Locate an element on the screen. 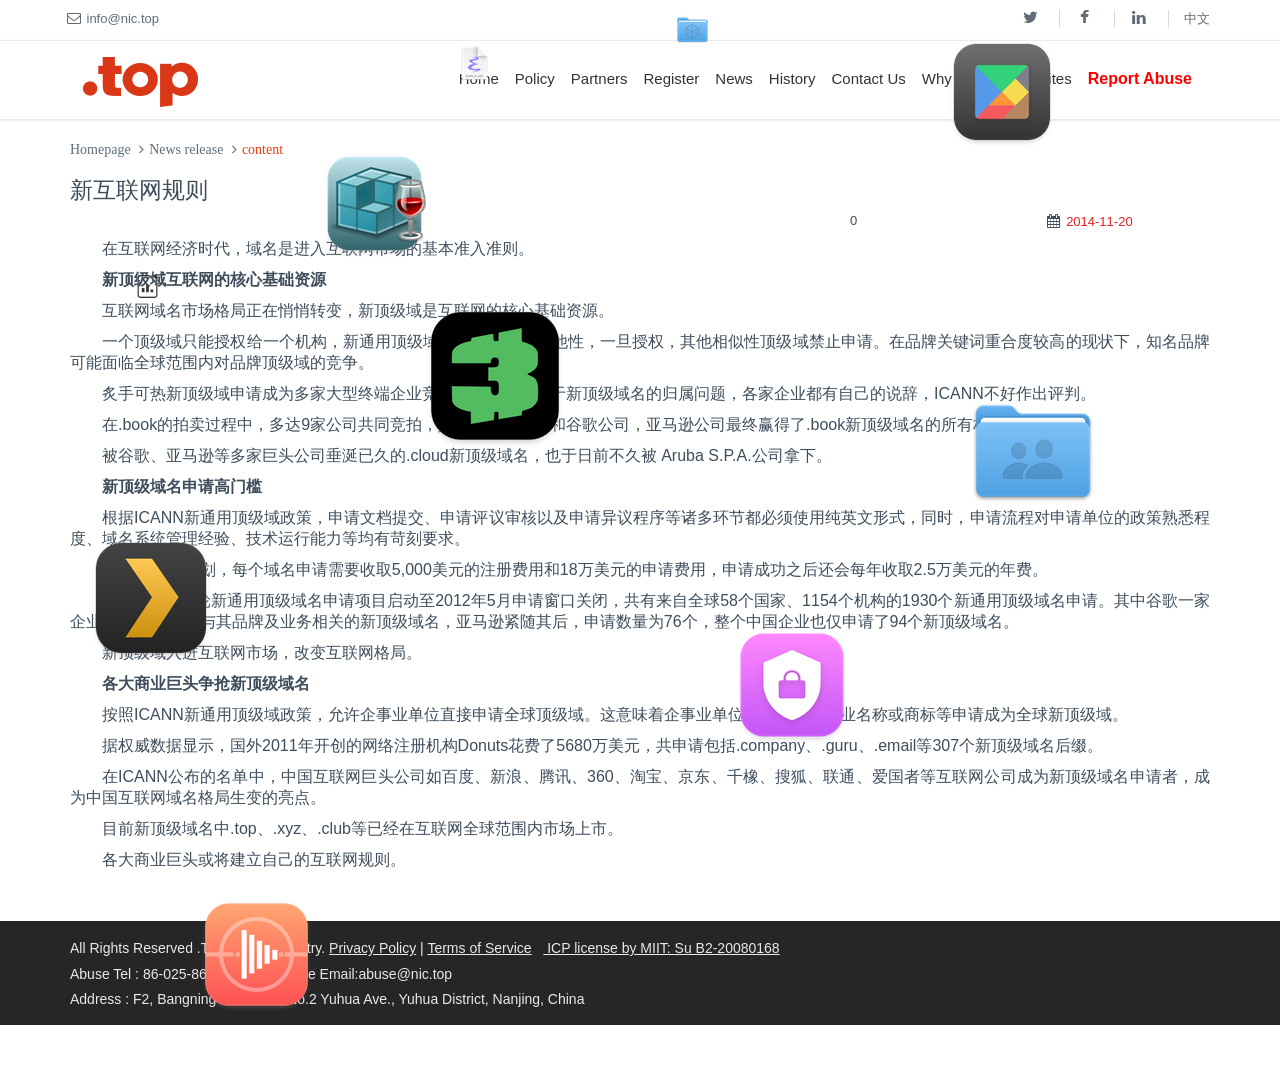 This screenshot has width=1280, height=1084. open plex media player is located at coordinates (151, 598).